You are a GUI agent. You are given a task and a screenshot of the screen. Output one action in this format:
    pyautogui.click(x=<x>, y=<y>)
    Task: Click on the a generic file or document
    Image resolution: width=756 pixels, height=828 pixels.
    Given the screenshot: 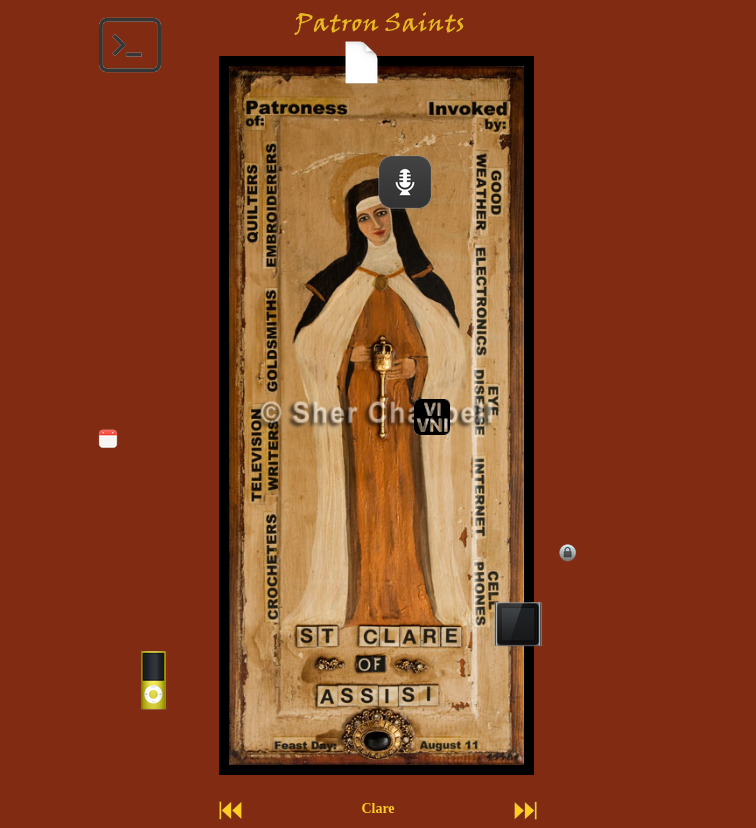 What is the action you would take?
    pyautogui.click(x=361, y=63)
    